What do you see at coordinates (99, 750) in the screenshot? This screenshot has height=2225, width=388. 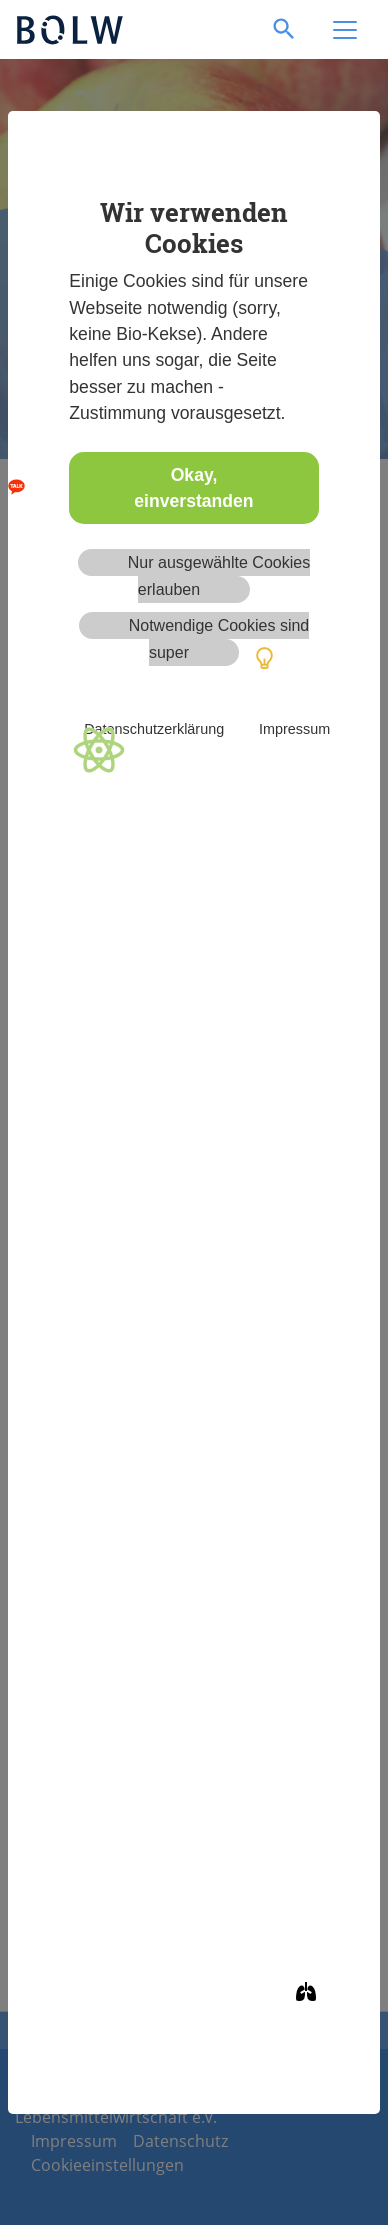 I see `react.js framework logo` at bounding box center [99, 750].